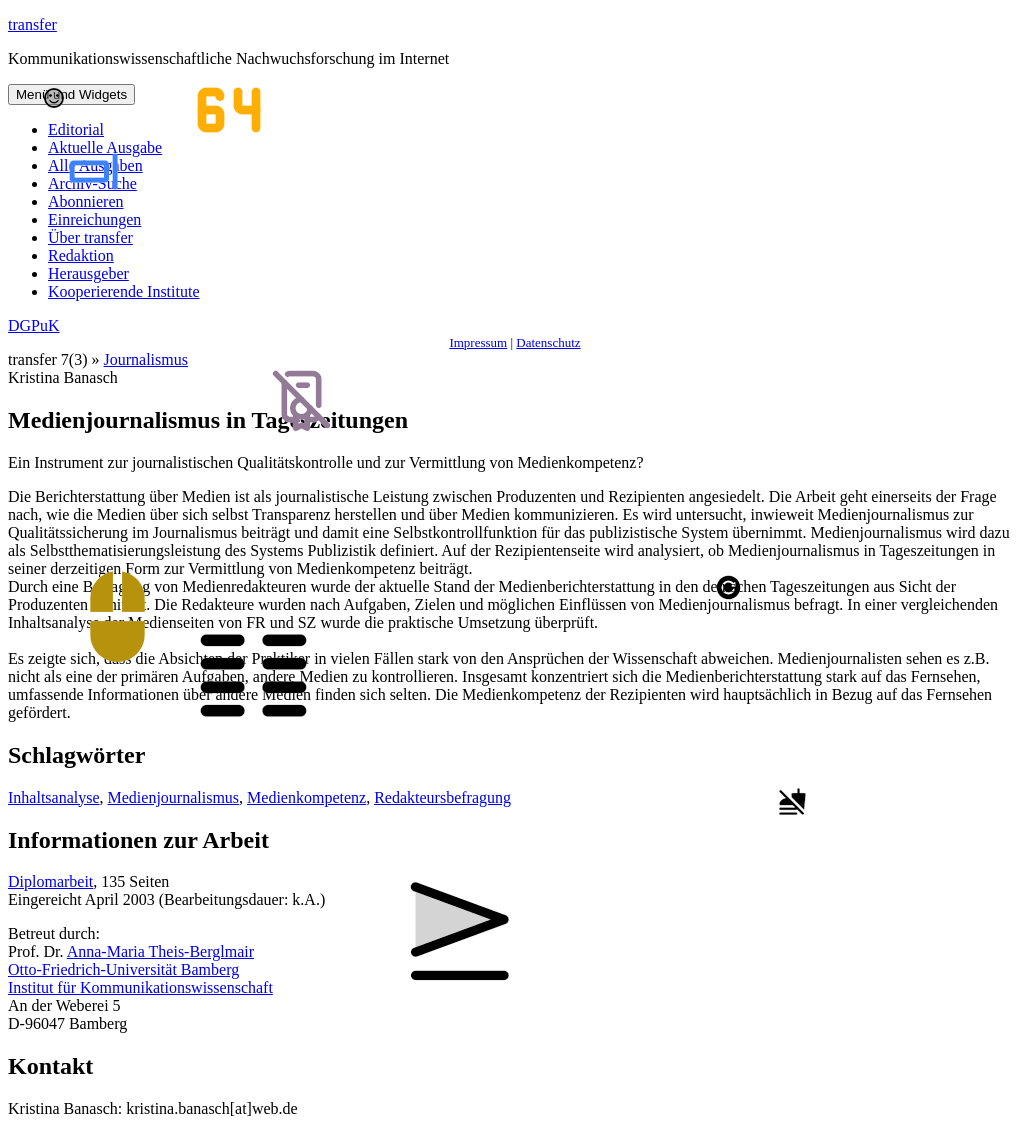 The height and width of the screenshot is (1134, 1030). Describe the element at coordinates (117, 616) in the screenshot. I see `indicates mouse input is available or required` at that location.